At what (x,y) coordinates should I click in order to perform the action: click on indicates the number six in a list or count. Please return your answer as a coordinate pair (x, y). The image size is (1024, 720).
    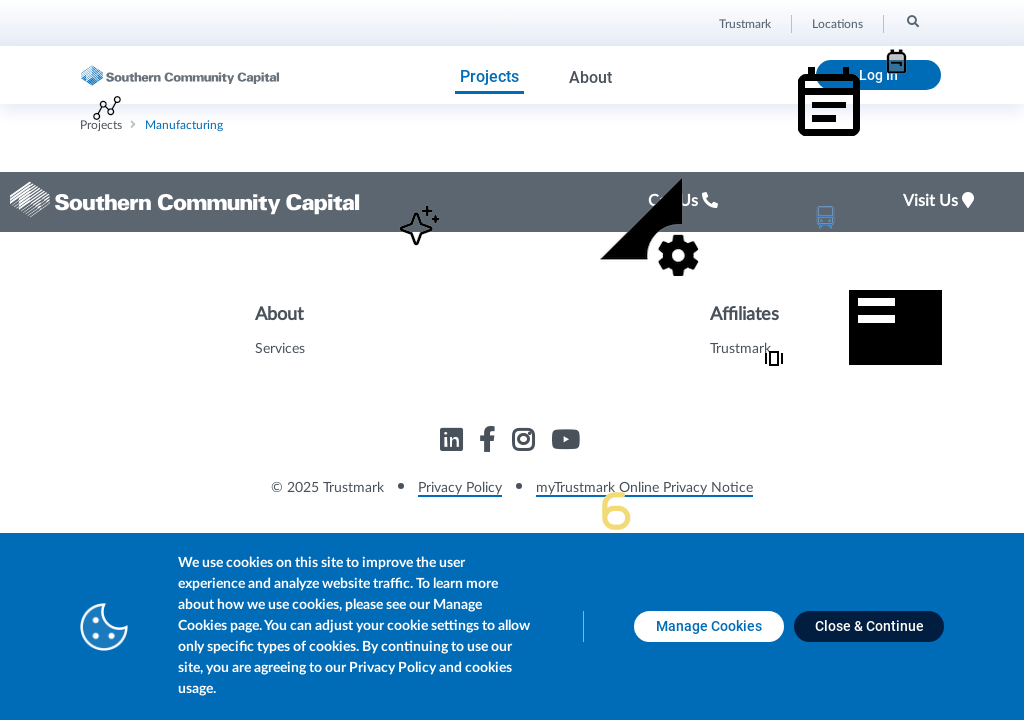
    Looking at the image, I should click on (617, 511).